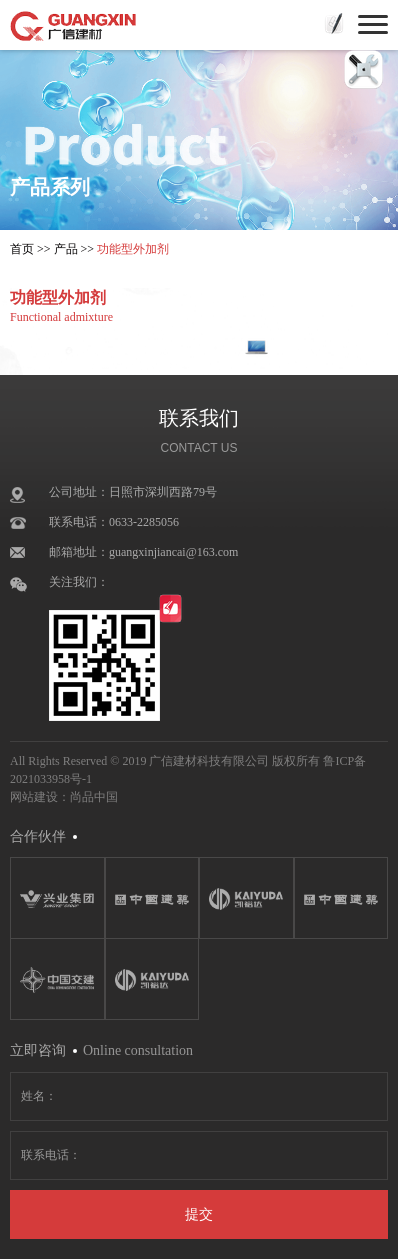 This screenshot has height=1259, width=398. I want to click on open script editor to write or edit automation scripts, so click(334, 24).